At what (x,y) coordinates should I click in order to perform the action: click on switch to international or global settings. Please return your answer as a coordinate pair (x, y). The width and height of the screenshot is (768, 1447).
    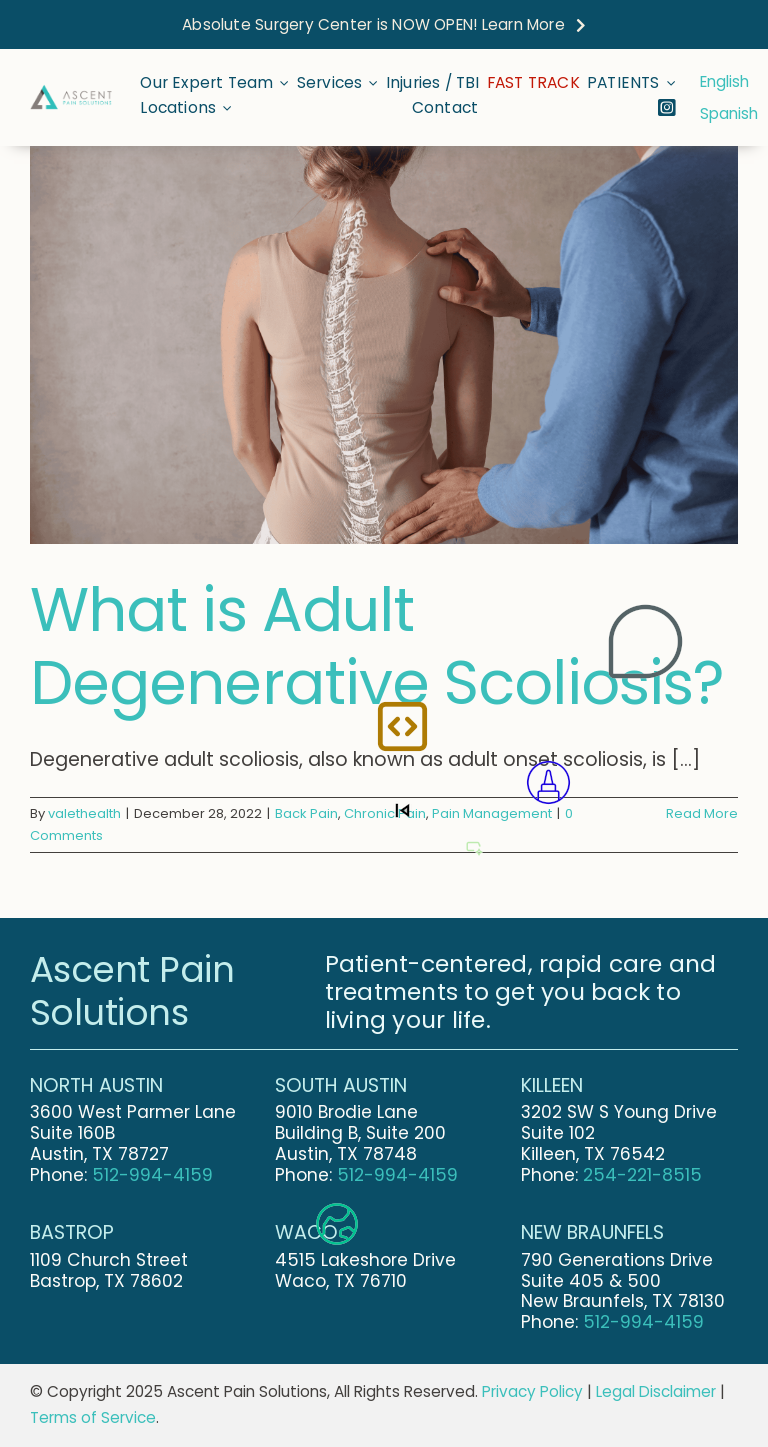
    Looking at the image, I should click on (337, 1224).